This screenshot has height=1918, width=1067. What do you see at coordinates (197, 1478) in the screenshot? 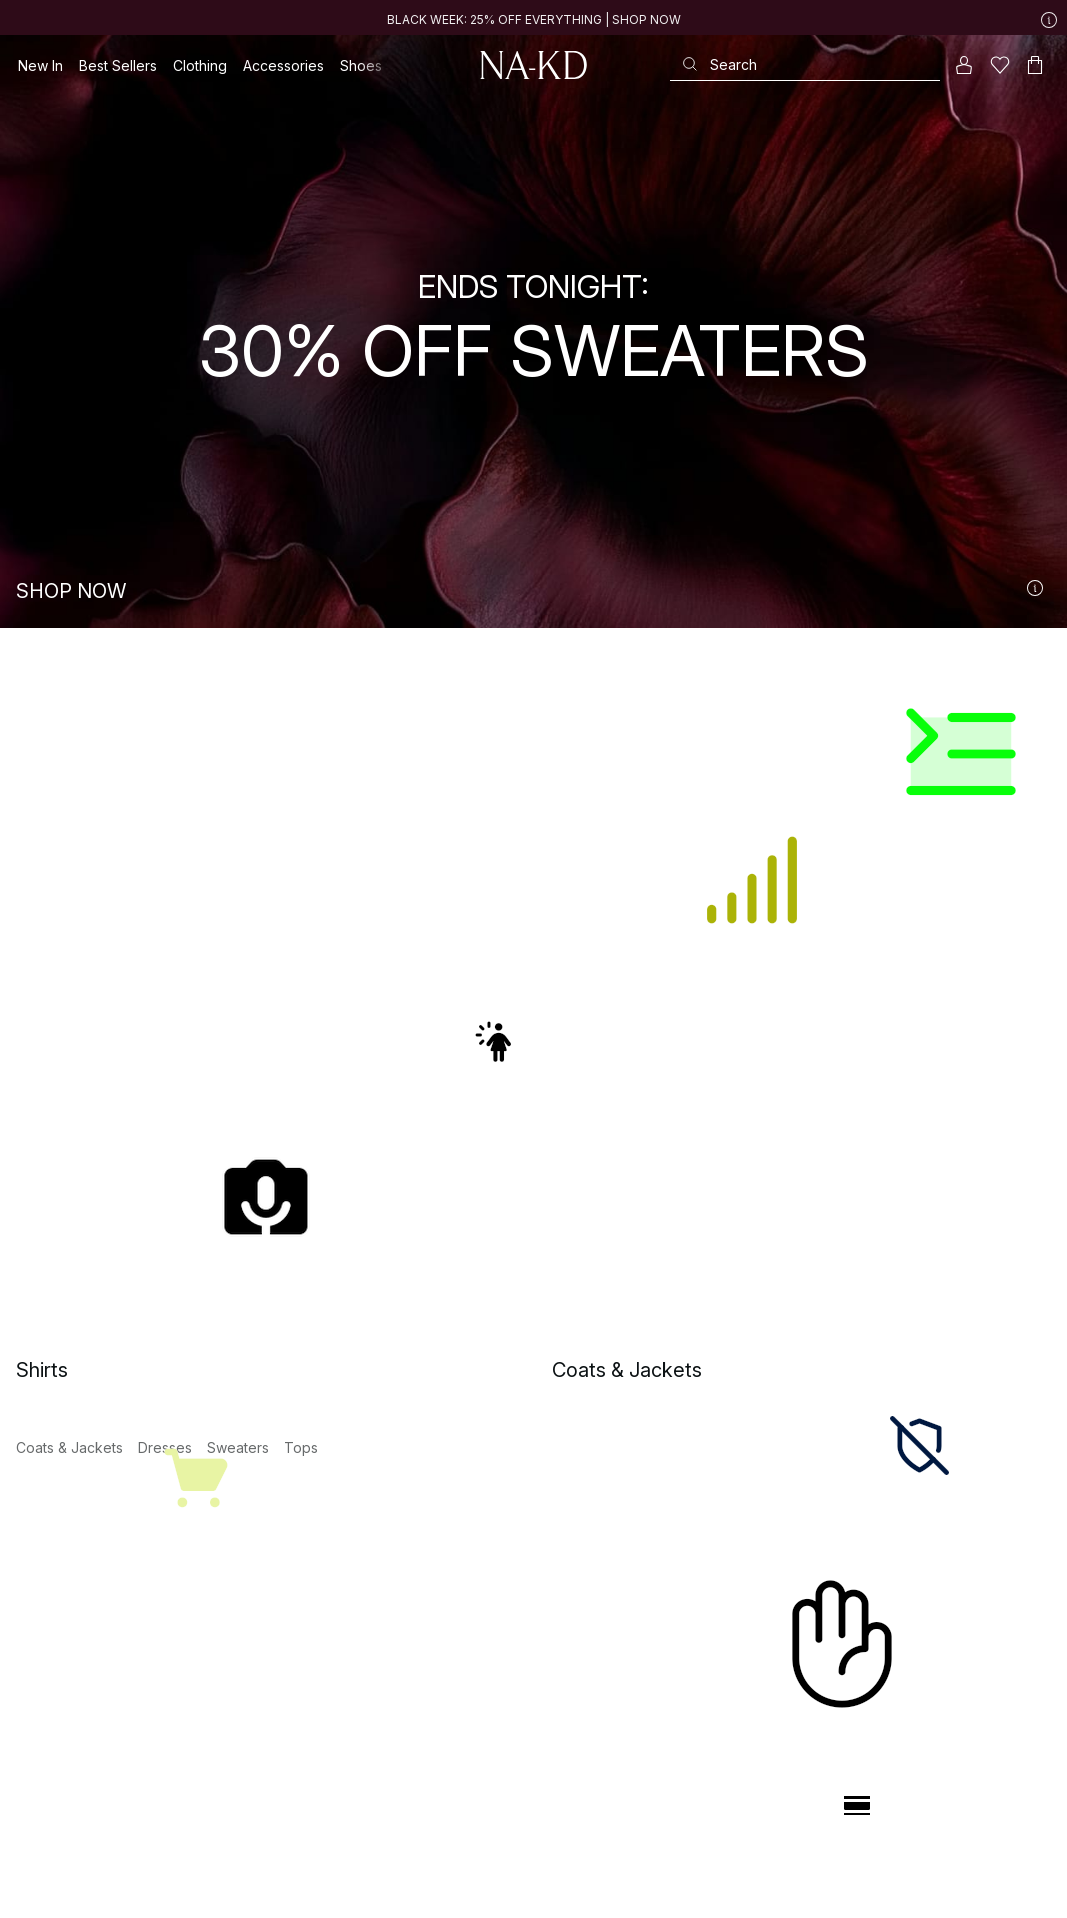
I see `view your shopping cart` at bounding box center [197, 1478].